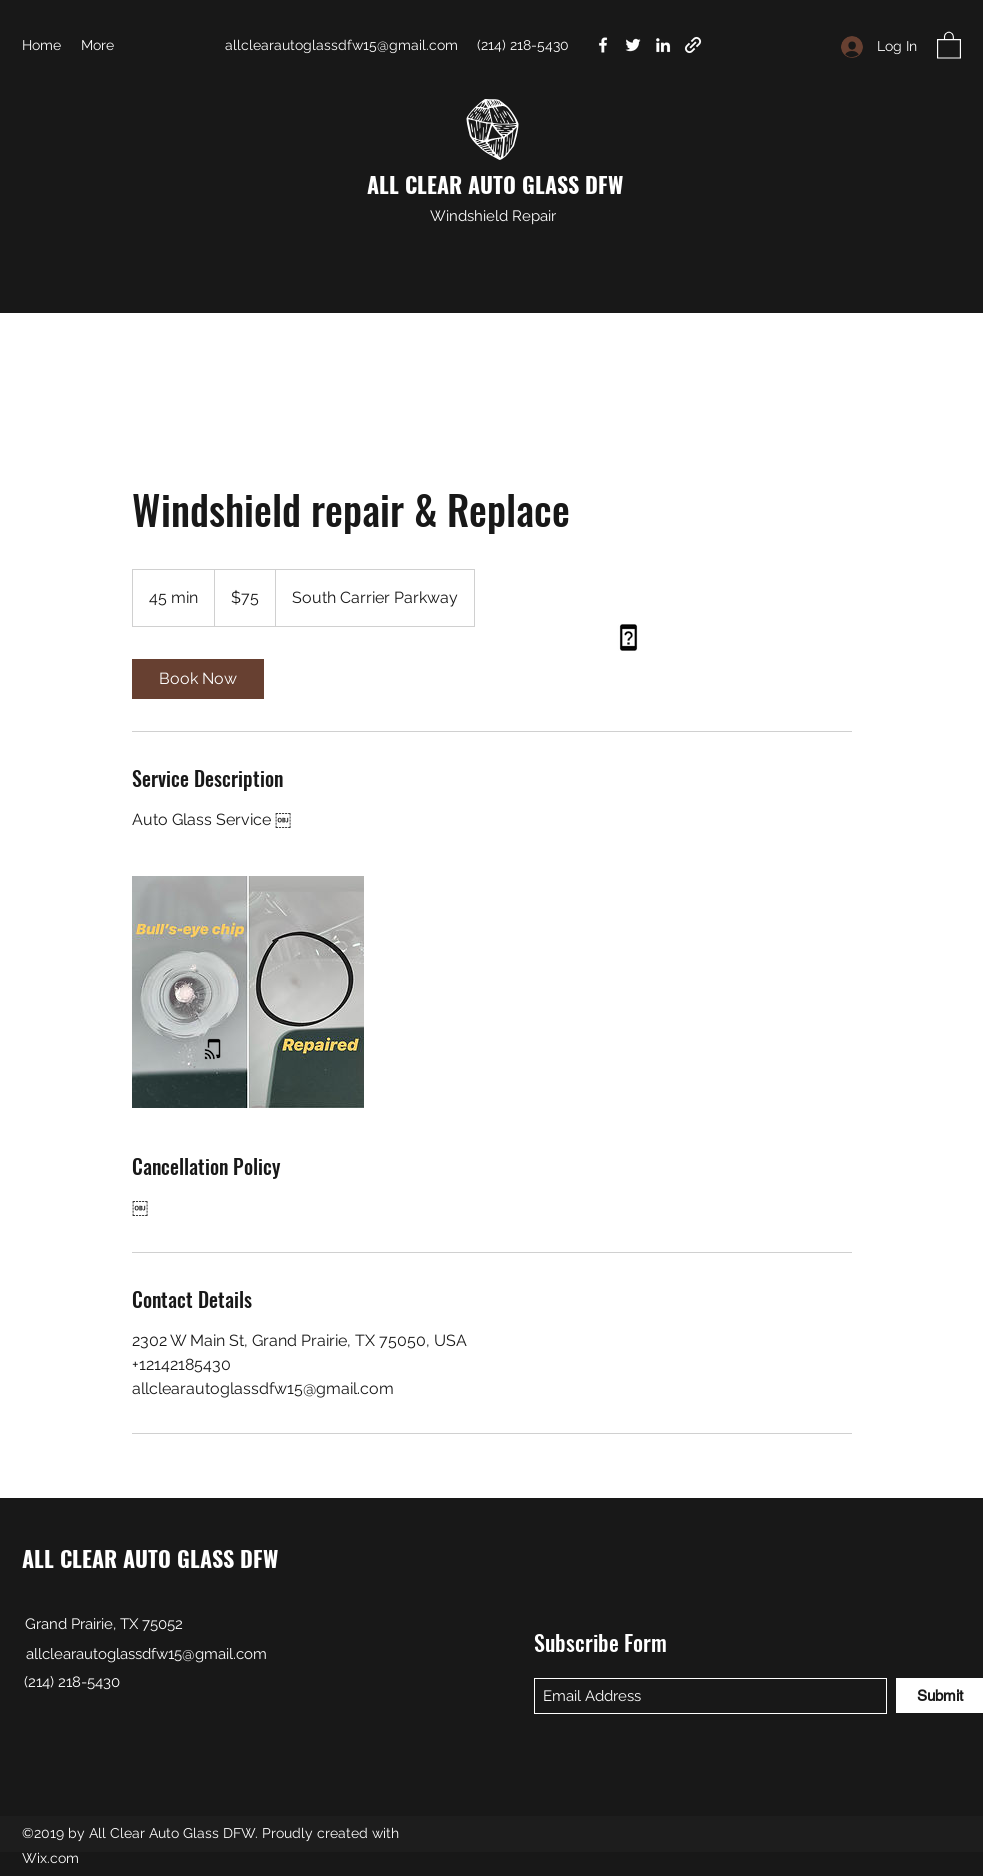  What do you see at coordinates (628, 637) in the screenshot?
I see `unknown or unrecognized device connected` at bounding box center [628, 637].